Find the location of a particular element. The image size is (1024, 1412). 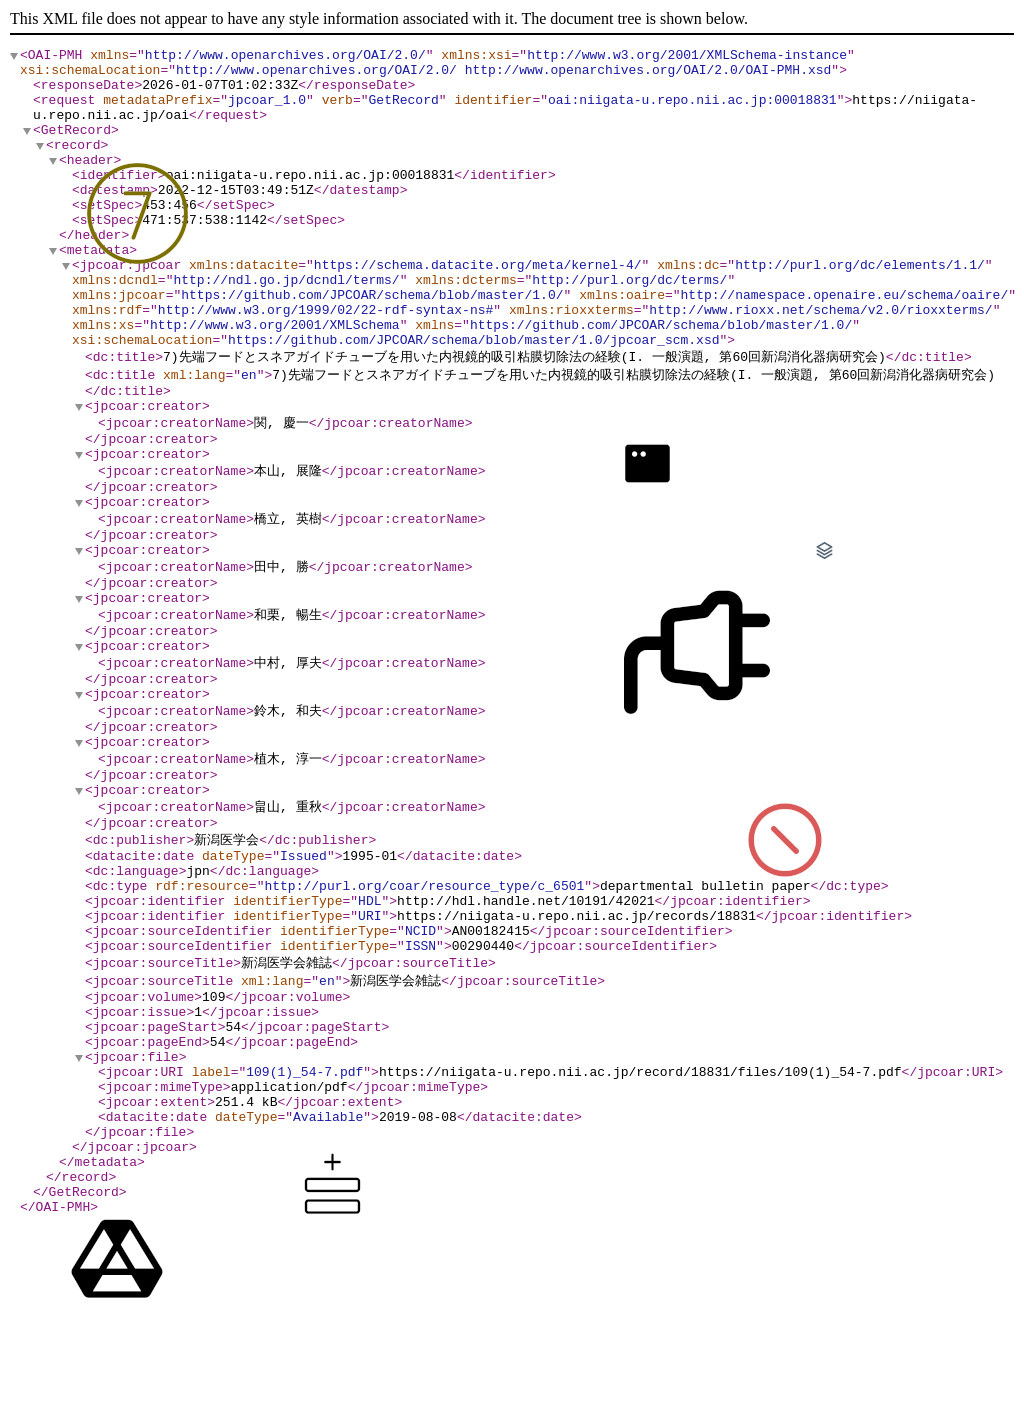

open google drive is located at coordinates (117, 1262).